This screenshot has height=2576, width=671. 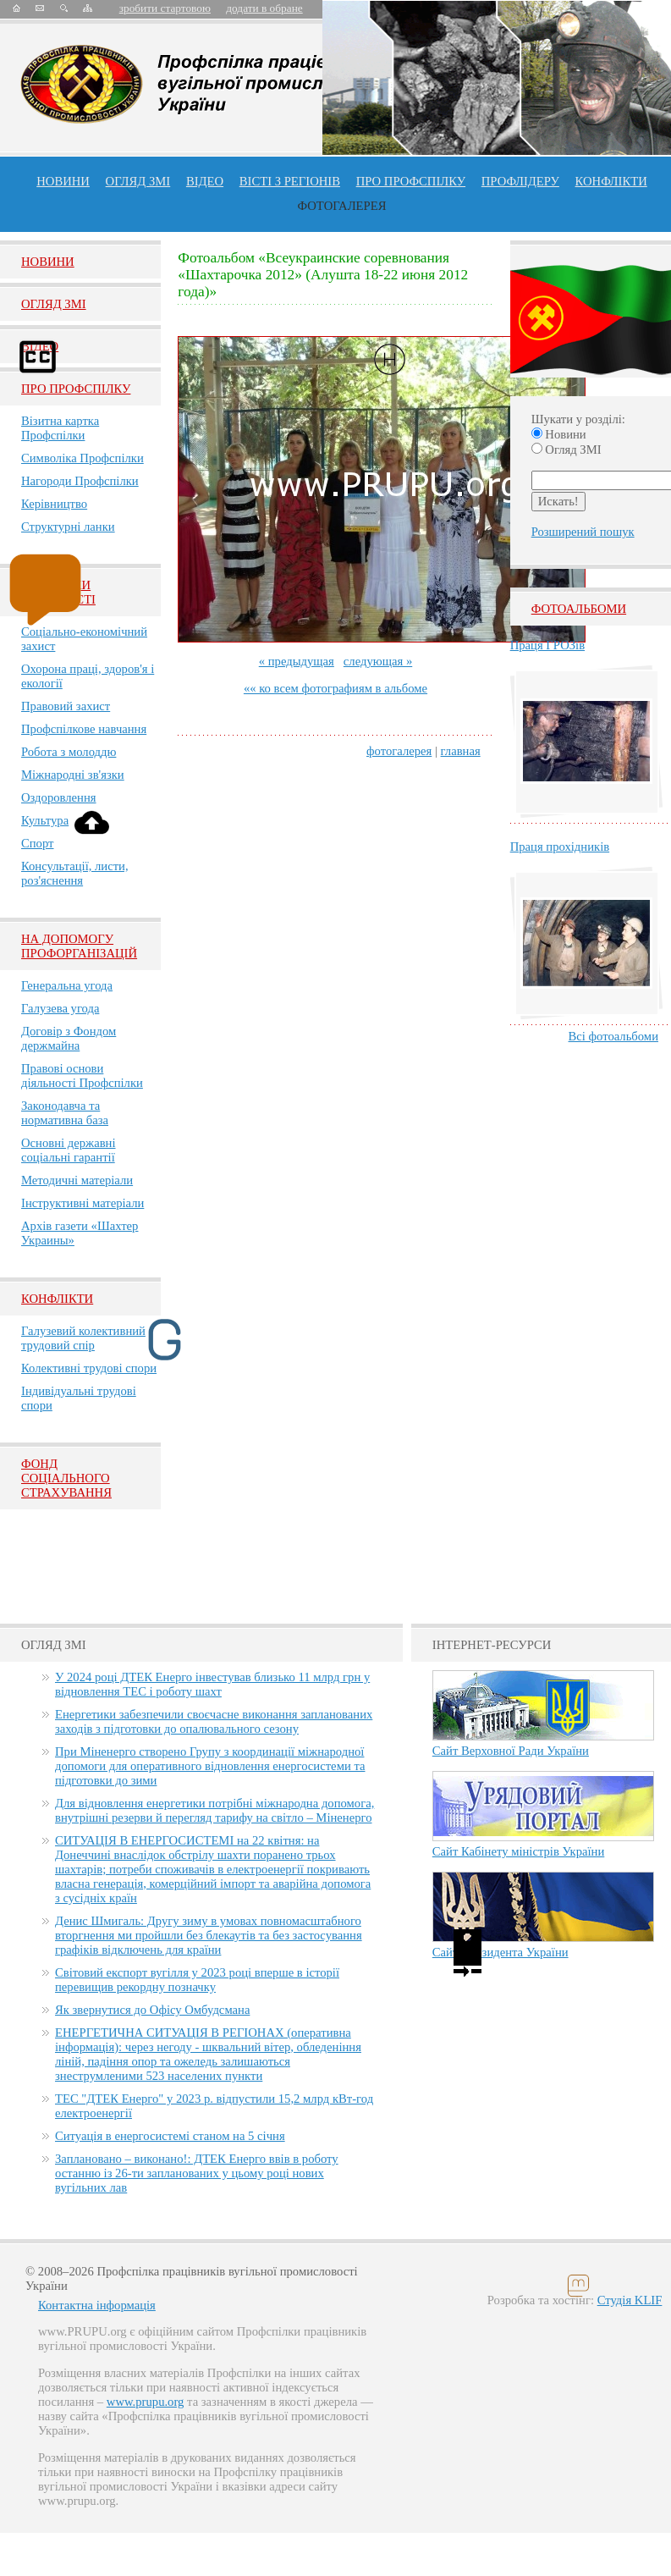 I want to click on open mastodon app, so click(x=578, y=2285).